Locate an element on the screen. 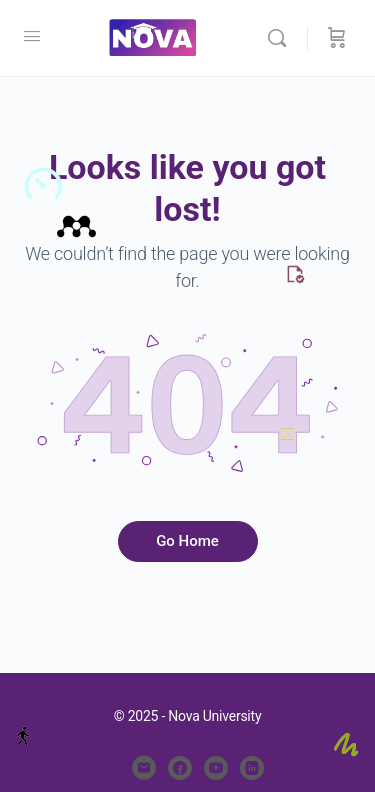 This screenshot has height=792, width=375. view analytics dashboard is located at coordinates (287, 434).